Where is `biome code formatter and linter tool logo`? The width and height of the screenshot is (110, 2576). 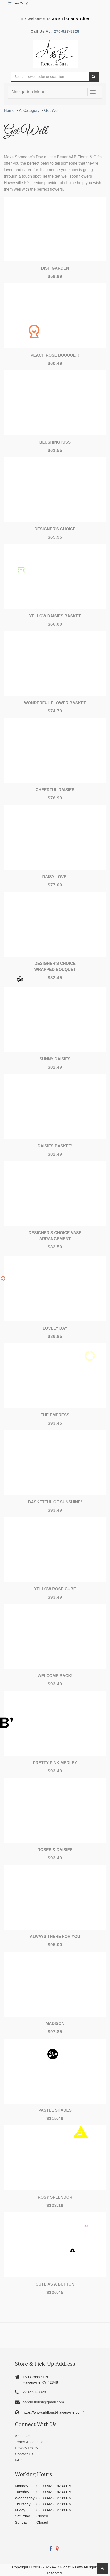 biome code formatter and linter tool logo is located at coordinates (81, 2132).